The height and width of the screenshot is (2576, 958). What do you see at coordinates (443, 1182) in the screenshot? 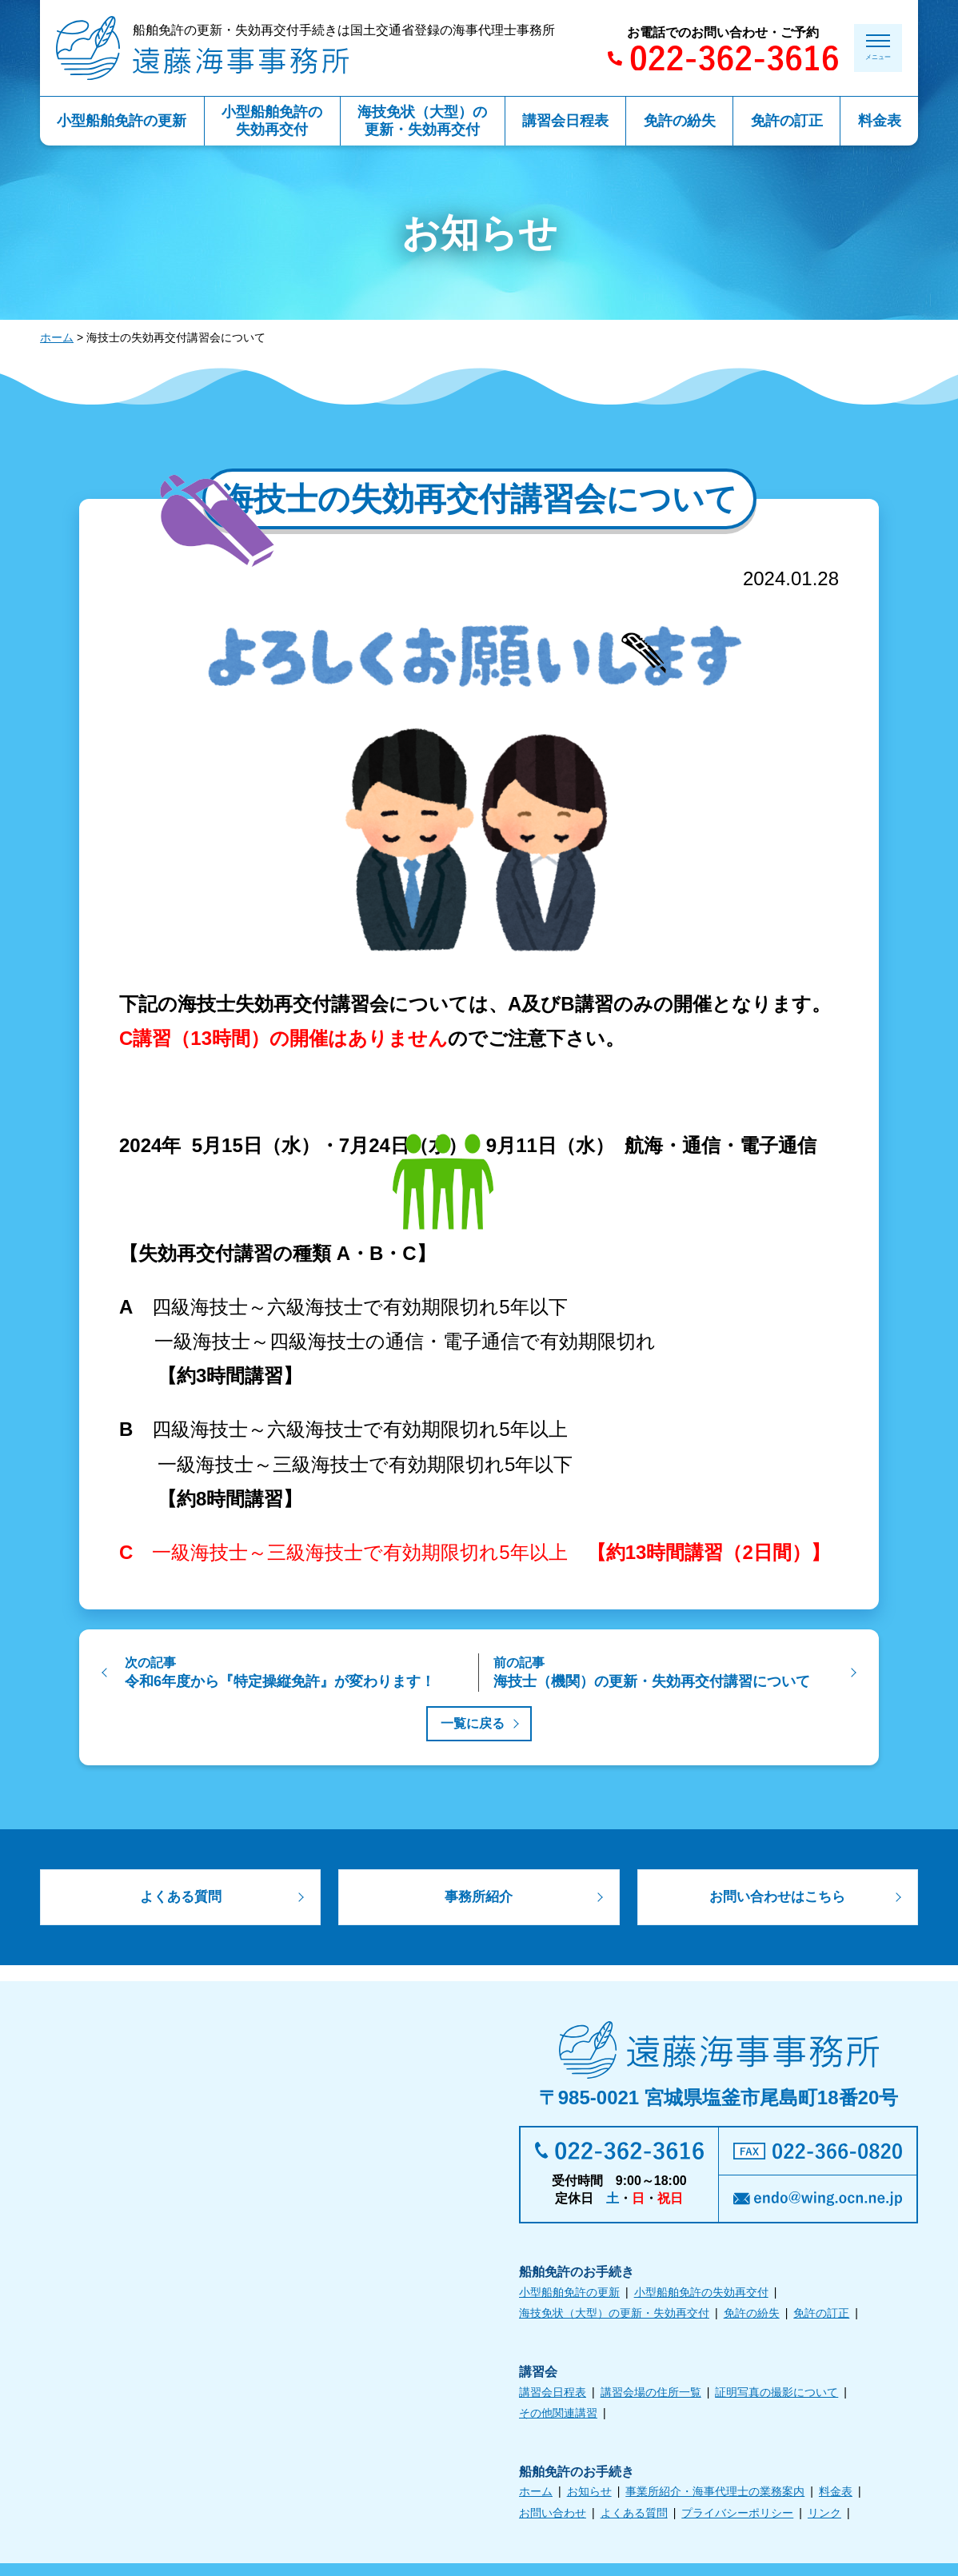
I see `view your friends list` at bounding box center [443, 1182].